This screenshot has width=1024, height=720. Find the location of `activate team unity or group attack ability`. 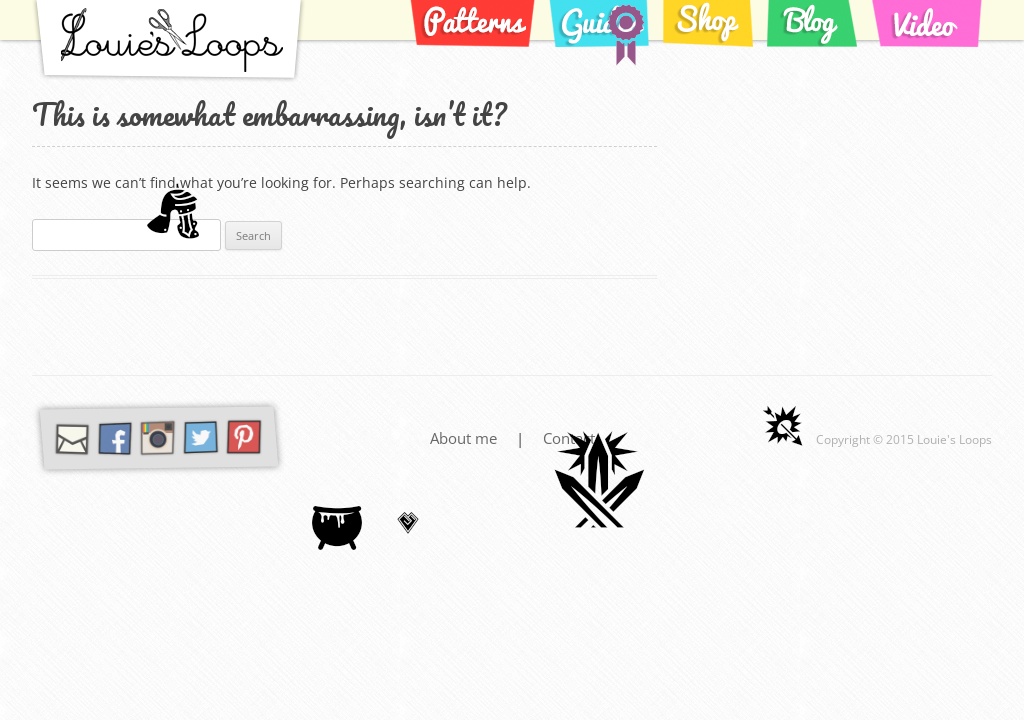

activate team unity or group attack ability is located at coordinates (599, 479).